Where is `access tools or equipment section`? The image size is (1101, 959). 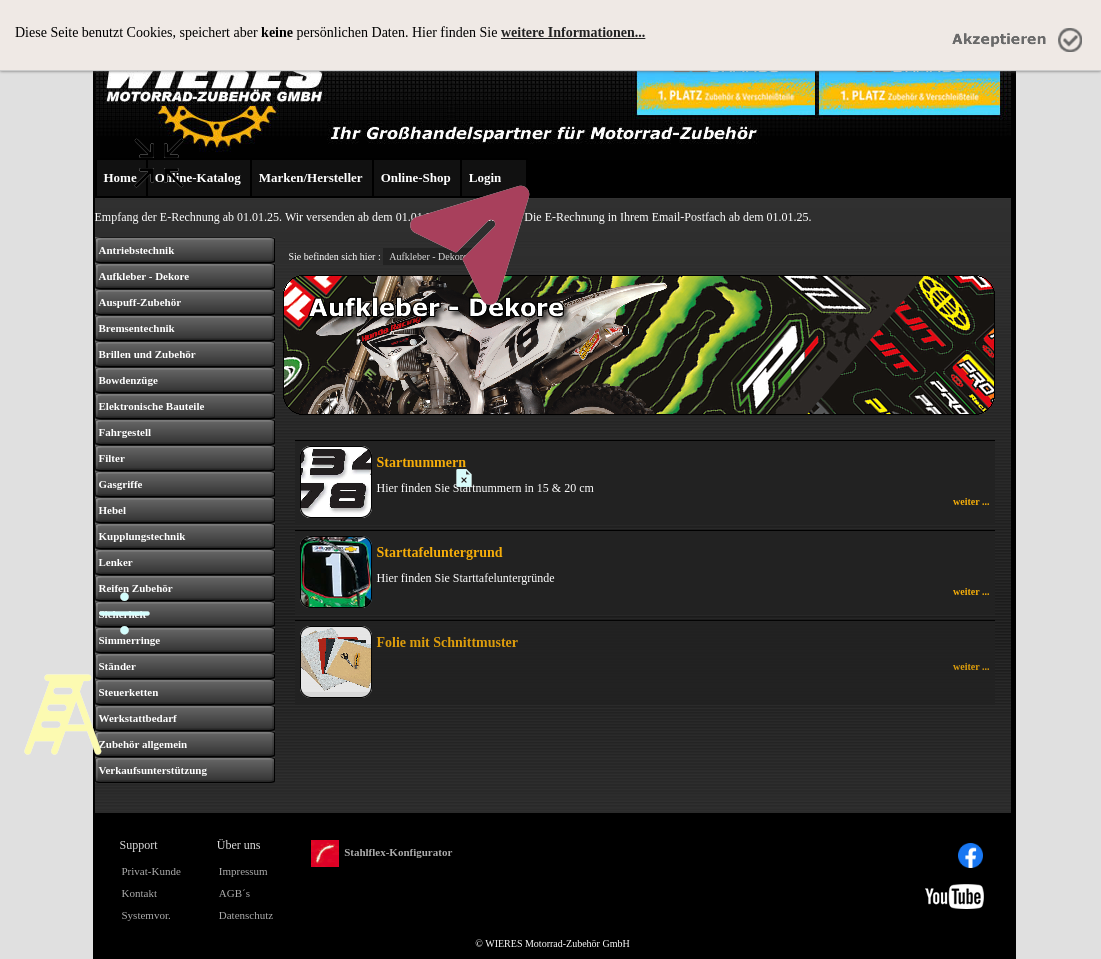 access tools or equipment section is located at coordinates (64, 714).